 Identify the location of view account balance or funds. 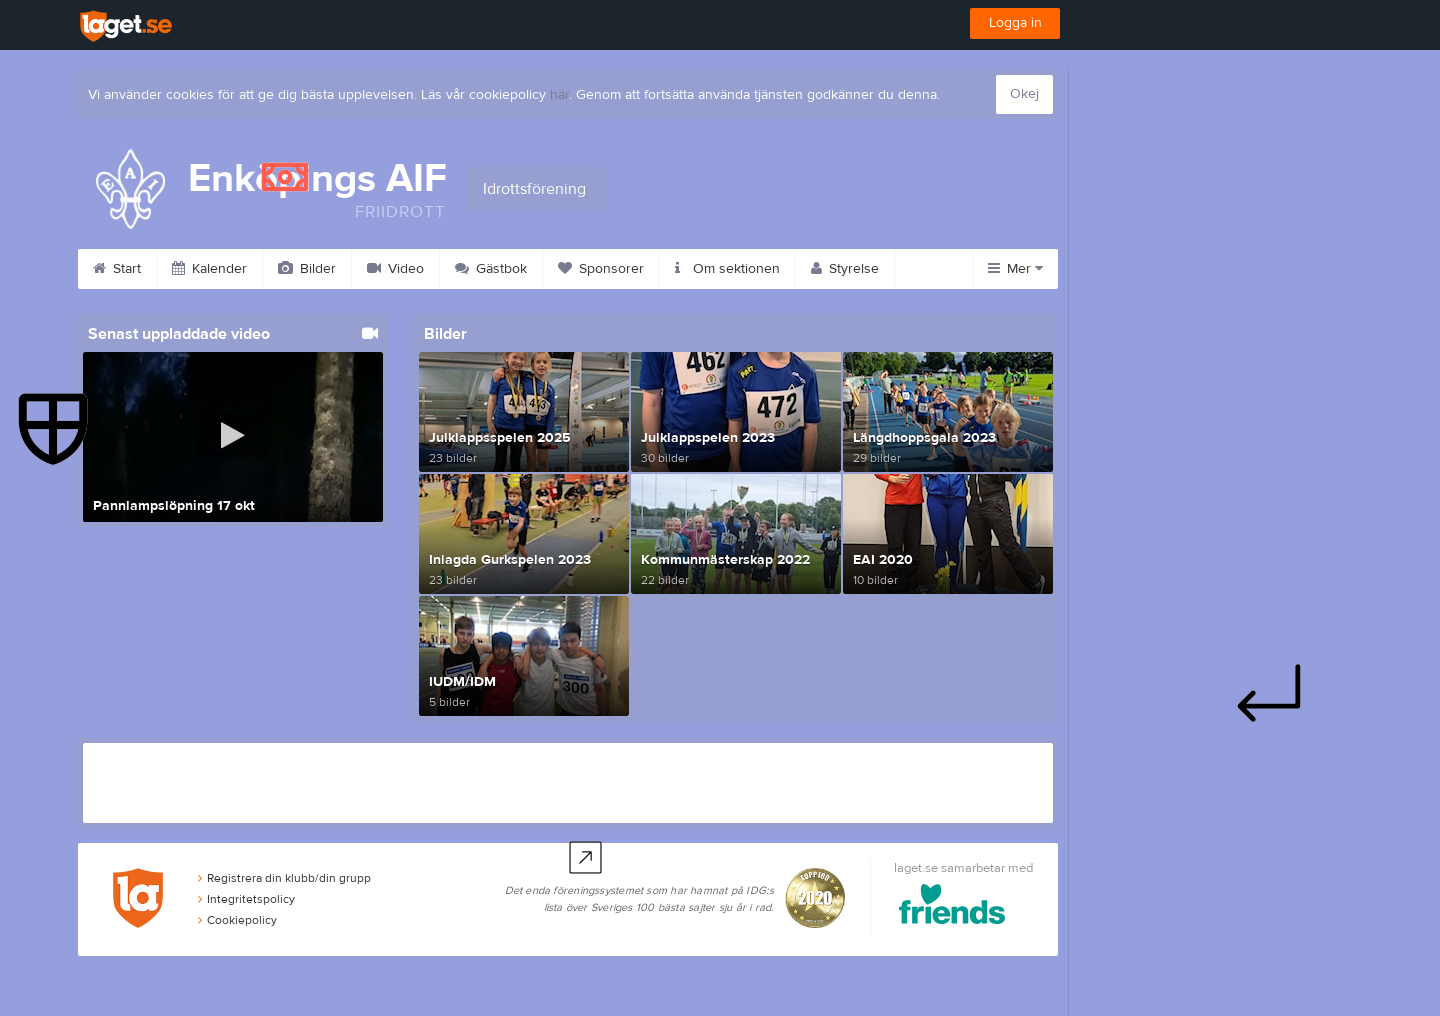
(285, 177).